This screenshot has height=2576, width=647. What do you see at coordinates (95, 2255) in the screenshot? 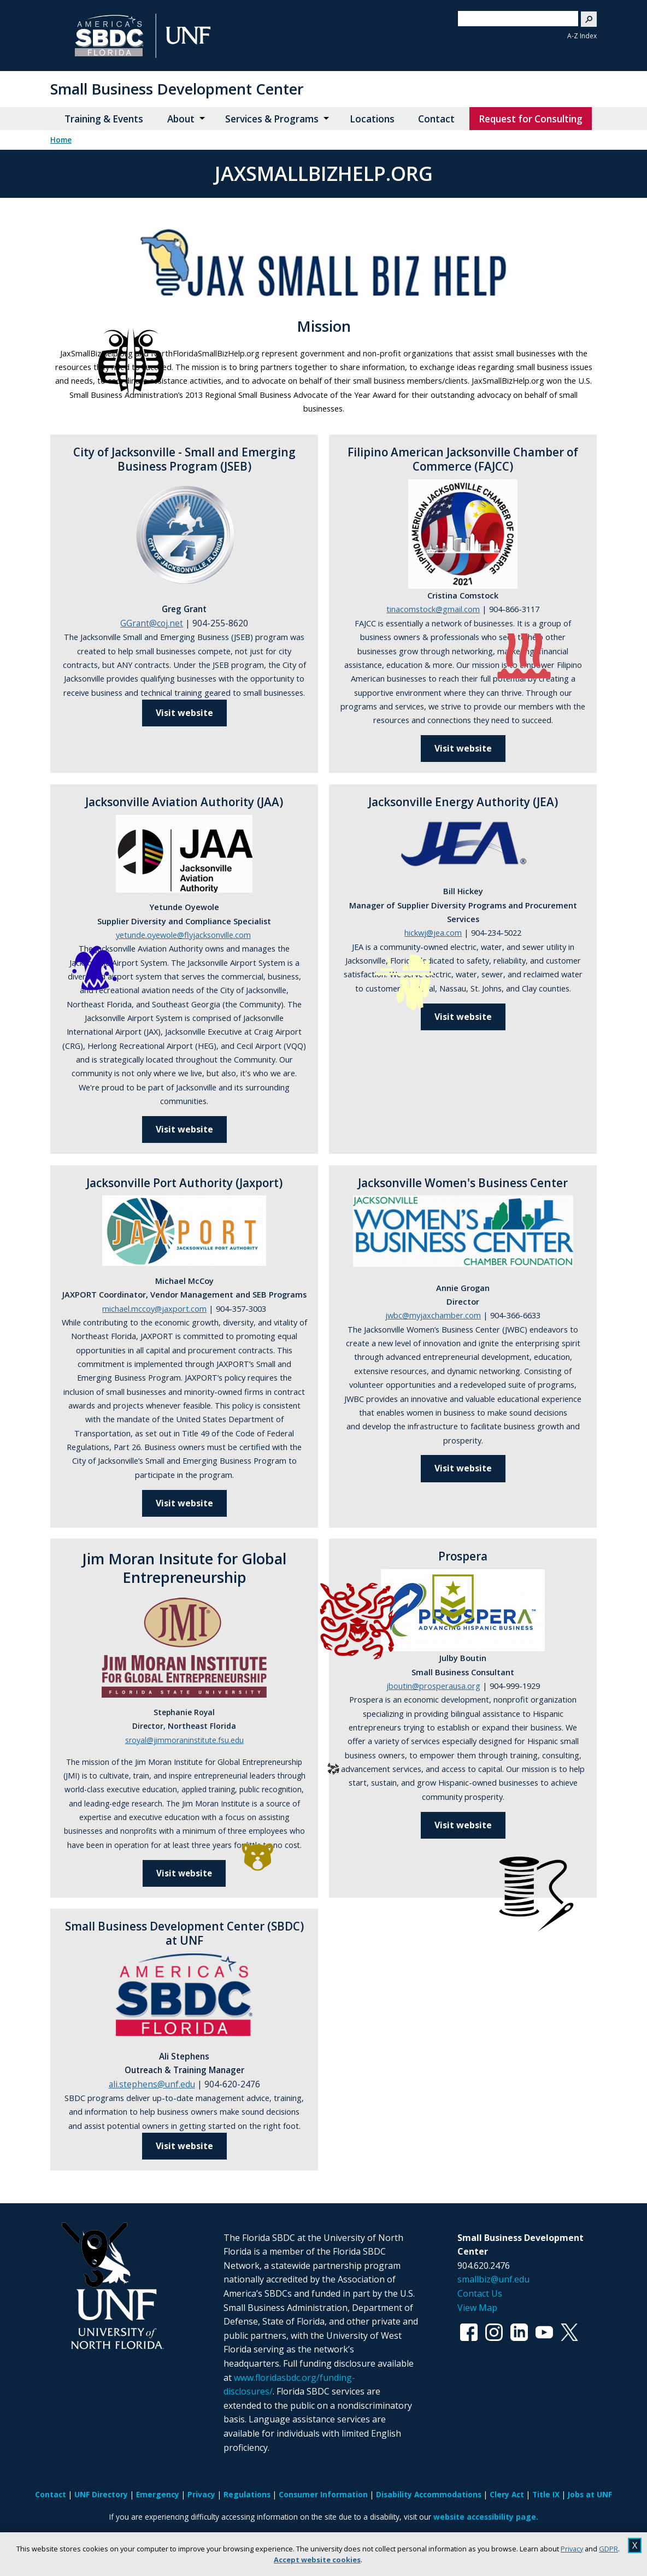
I see `indicates crane or lifting equipment in a game interface` at bounding box center [95, 2255].